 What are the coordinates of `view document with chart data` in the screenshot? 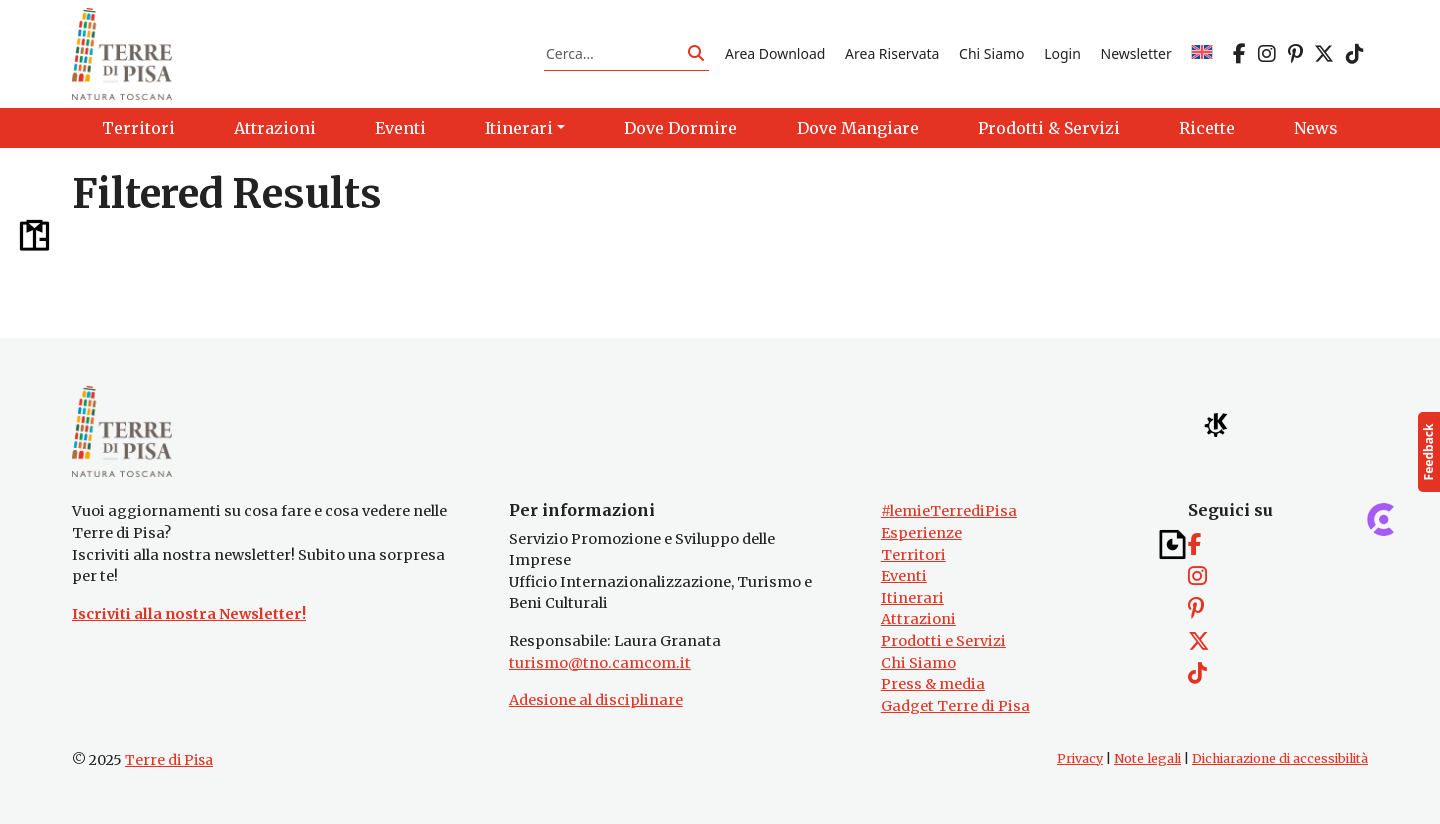 It's located at (1172, 544).